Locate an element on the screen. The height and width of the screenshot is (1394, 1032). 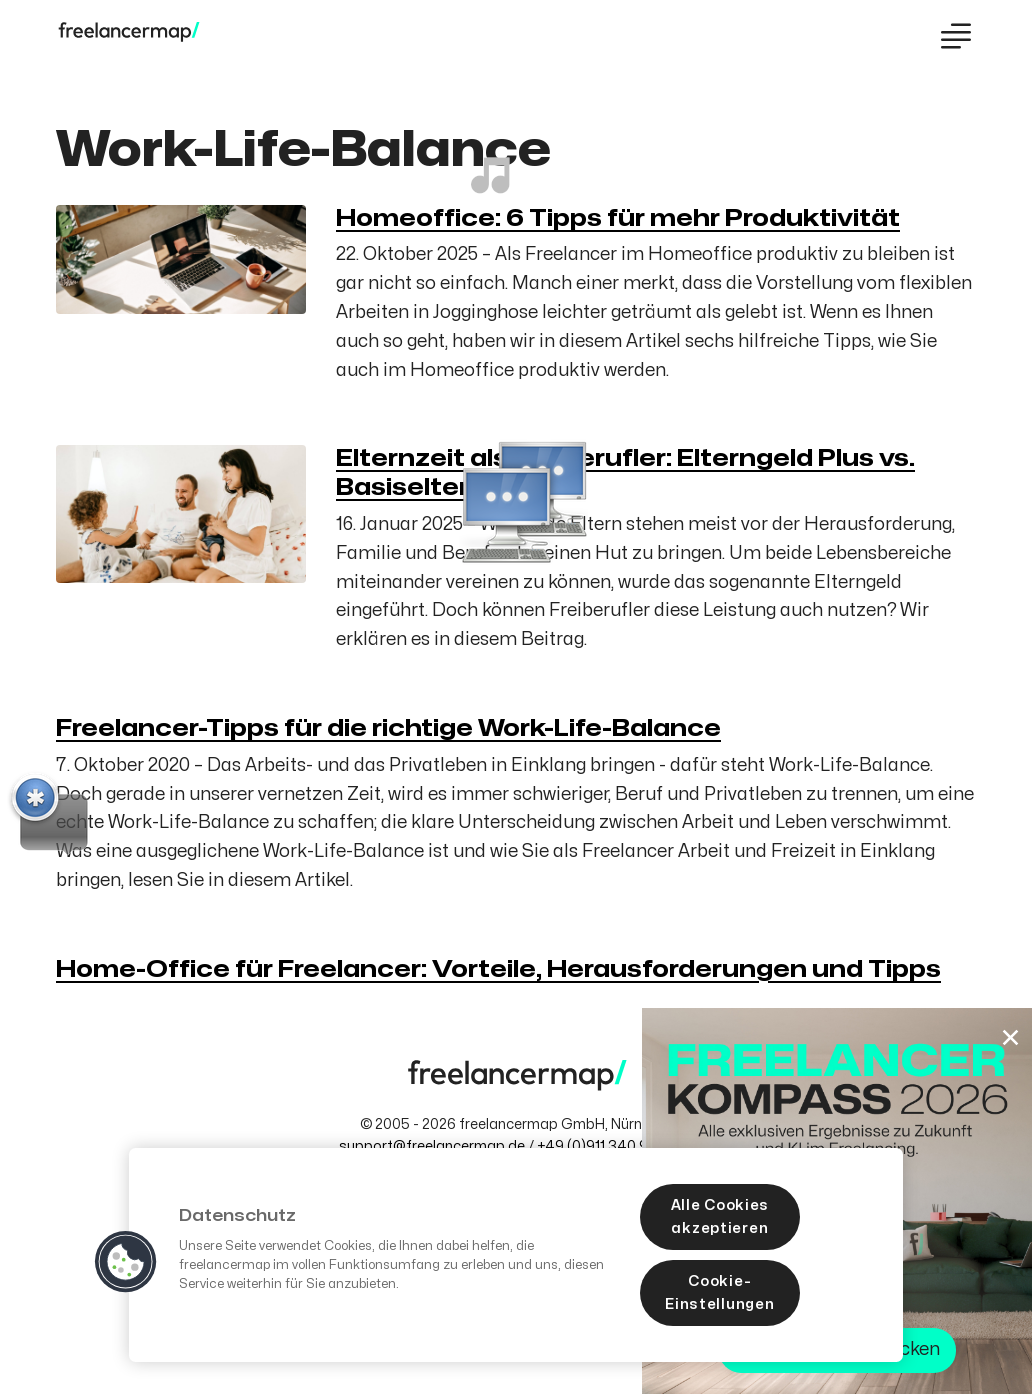
manage system notification settings is located at coordinates (50, 812).